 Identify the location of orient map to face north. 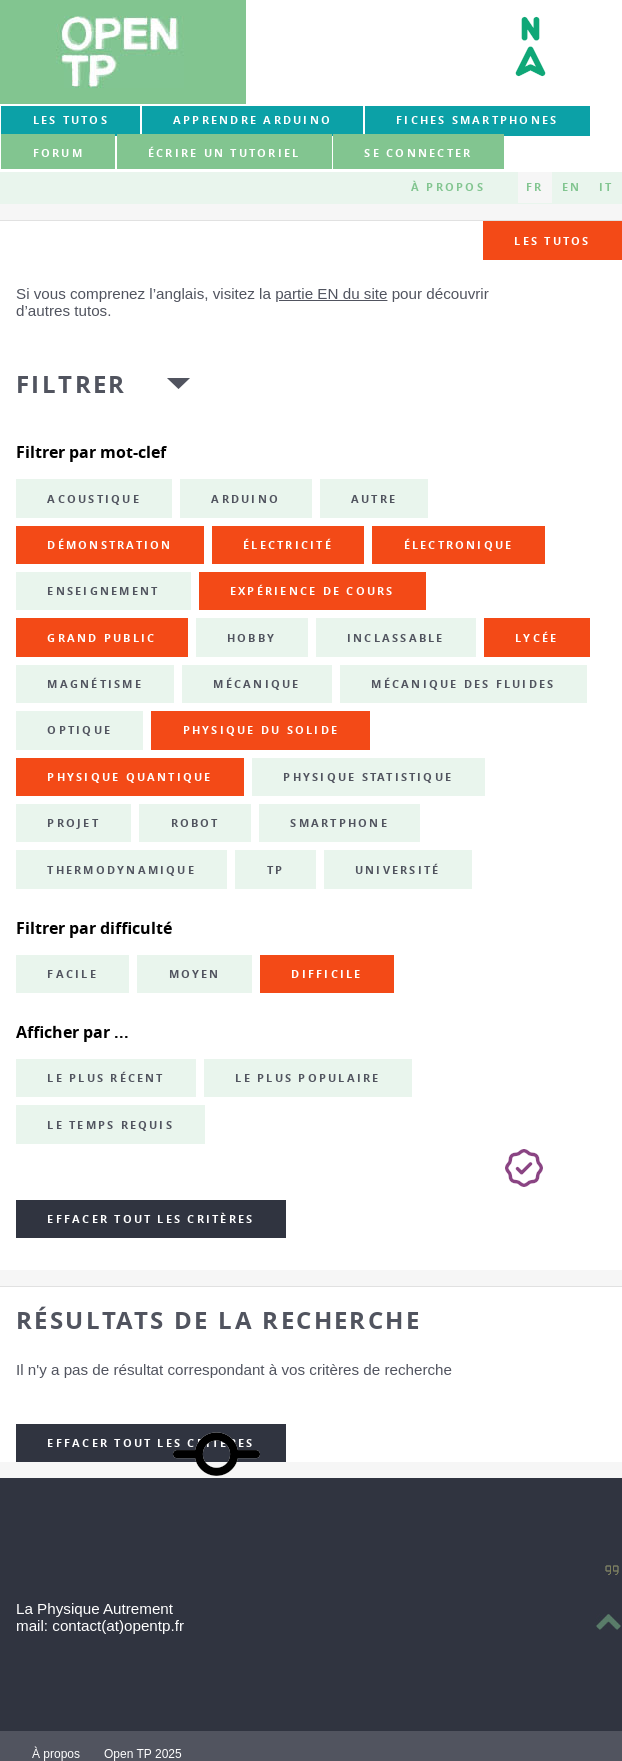
(530, 46).